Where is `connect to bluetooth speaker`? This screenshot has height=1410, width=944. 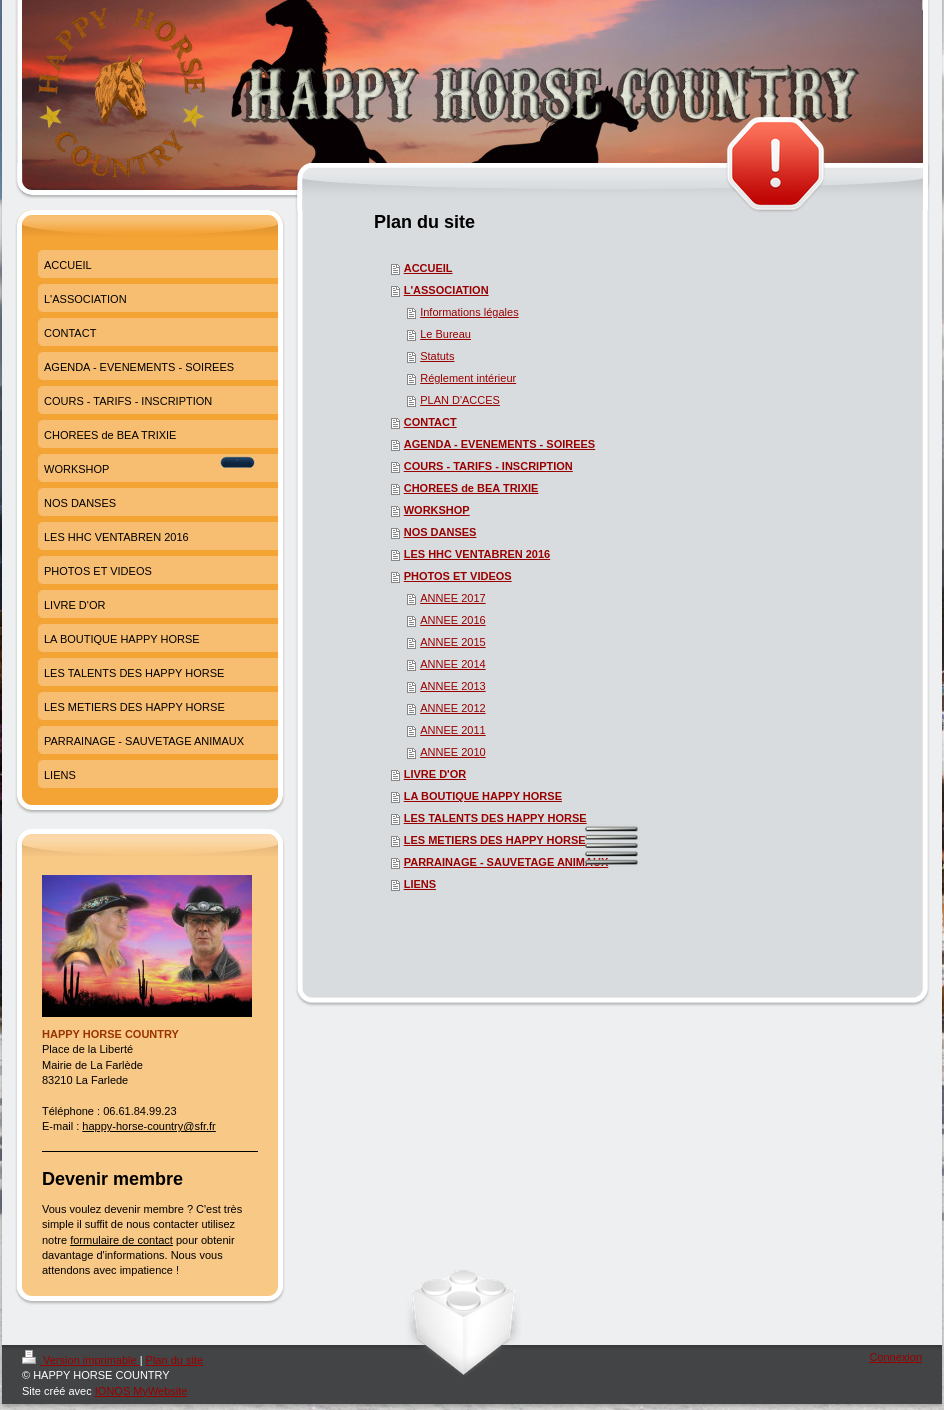 connect to bluetooth speaker is located at coordinates (237, 462).